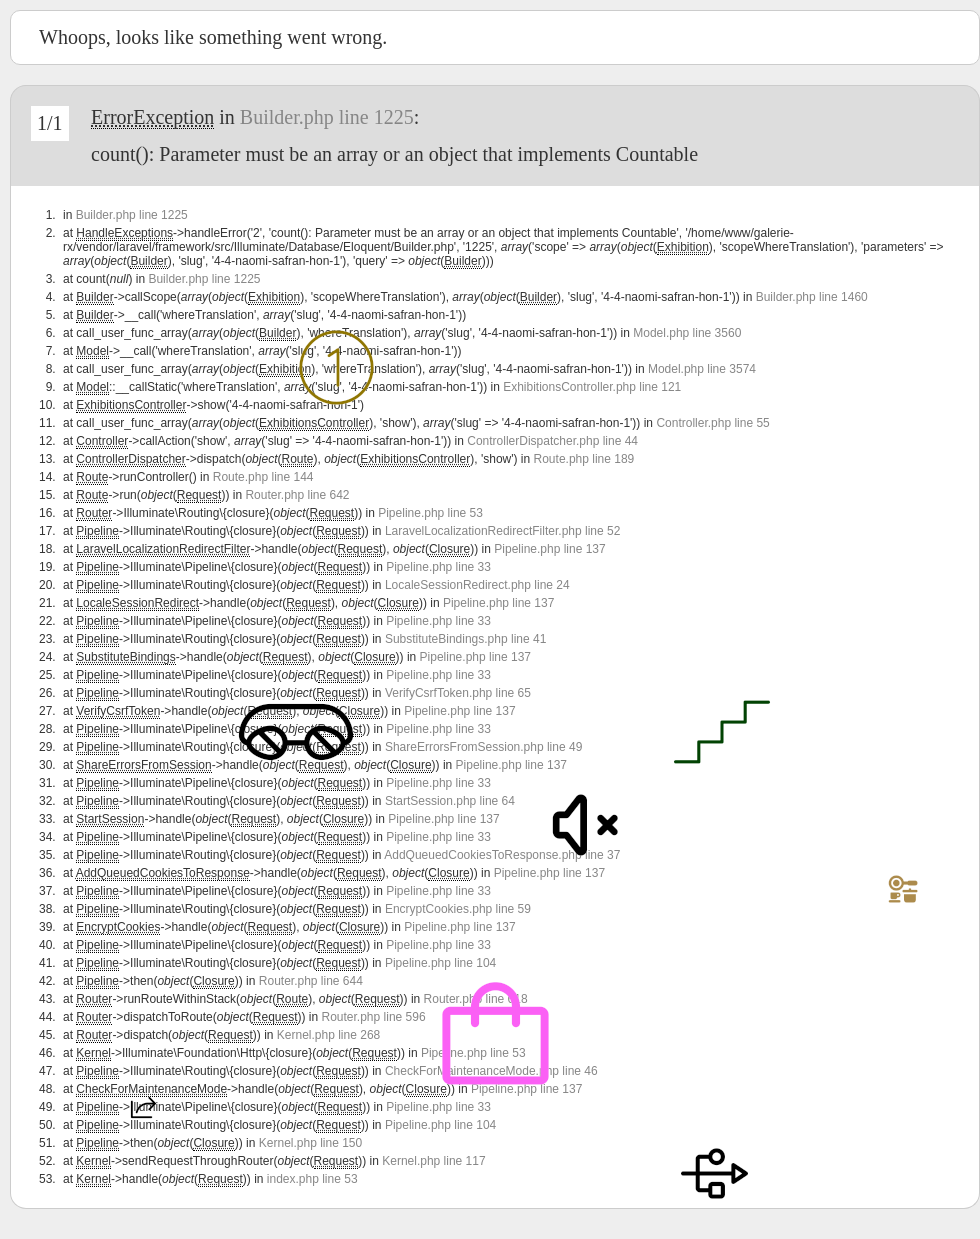 Image resolution: width=980 pixels, height=1239 pixels. Describe the element at coordinates (296, 732) in the screenshot. I see `access swimming or sports activity settings` at that location.